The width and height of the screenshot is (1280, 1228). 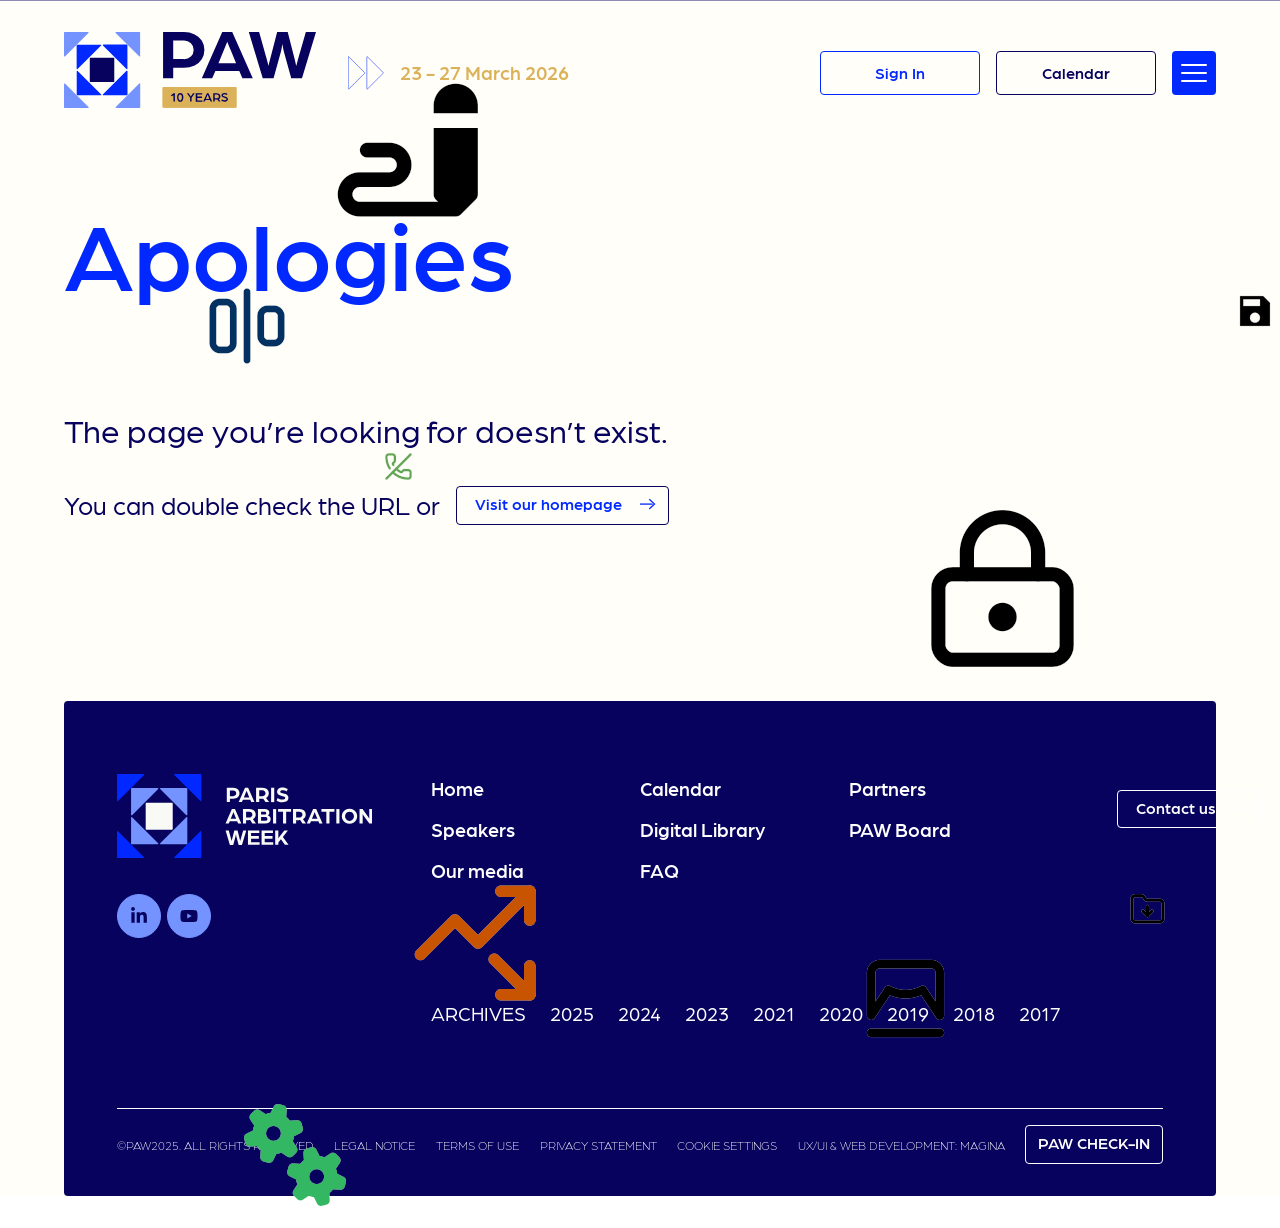 What do you see at coordinates (411, 157) in the screenshot?
I see `compose or write new content` at bounding box center [411, 157].